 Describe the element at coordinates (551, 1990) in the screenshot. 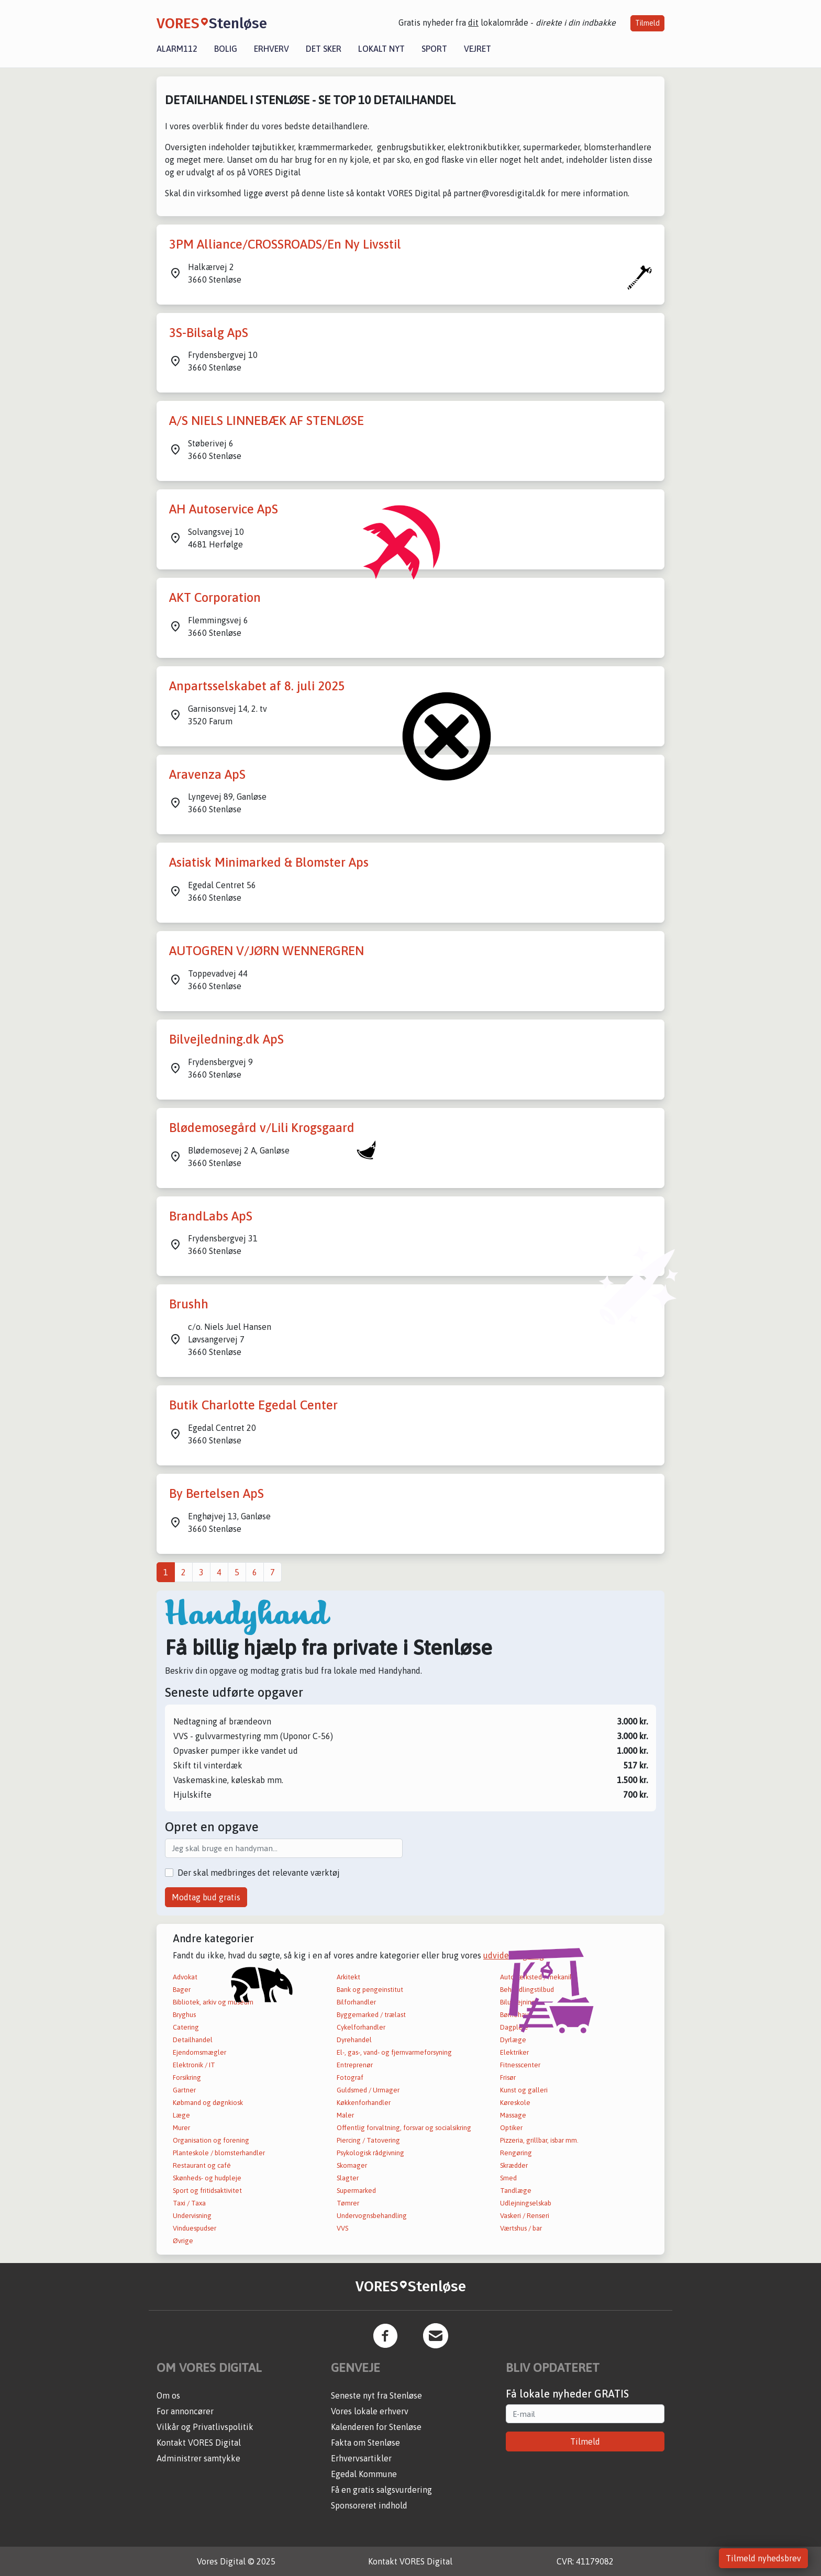

I see `access gold mine resource building` at that location.